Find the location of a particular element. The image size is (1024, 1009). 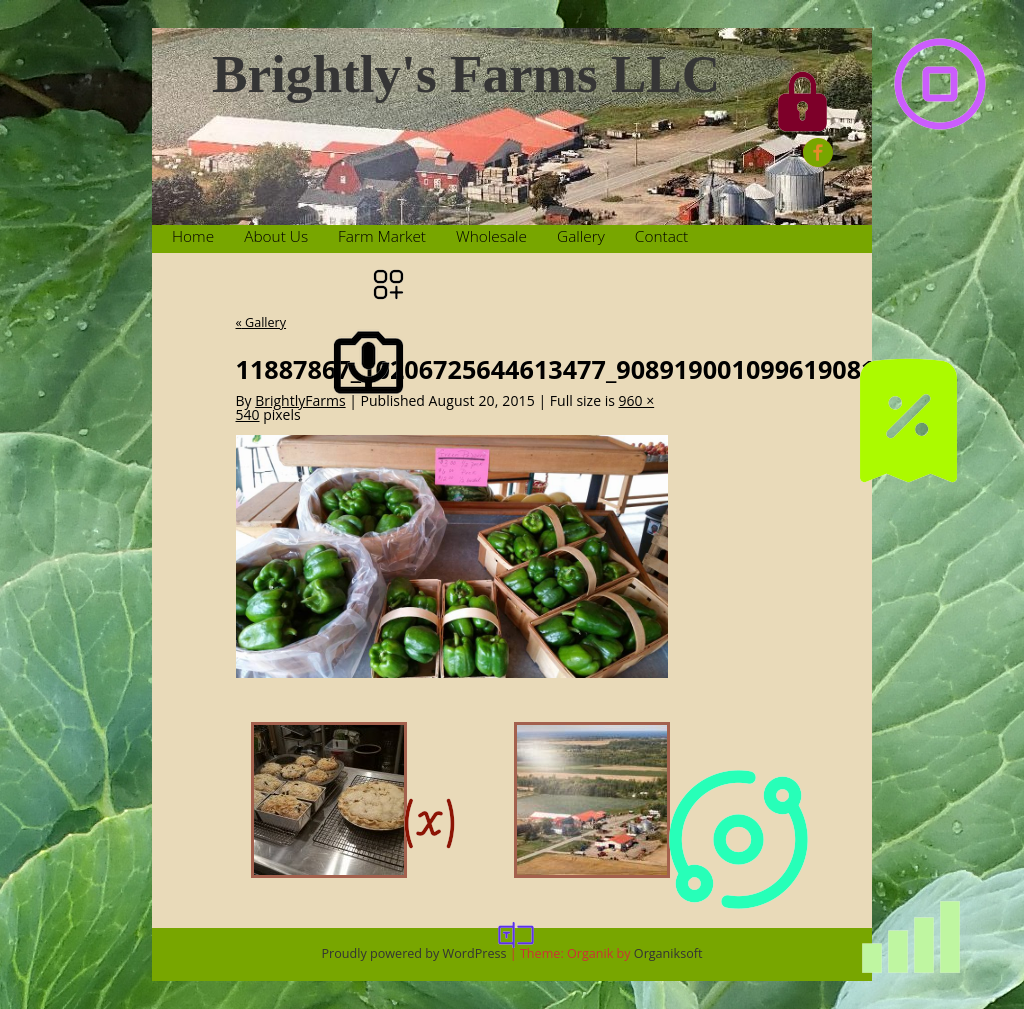

add a new widget or module is located at coordinates (388, 284).